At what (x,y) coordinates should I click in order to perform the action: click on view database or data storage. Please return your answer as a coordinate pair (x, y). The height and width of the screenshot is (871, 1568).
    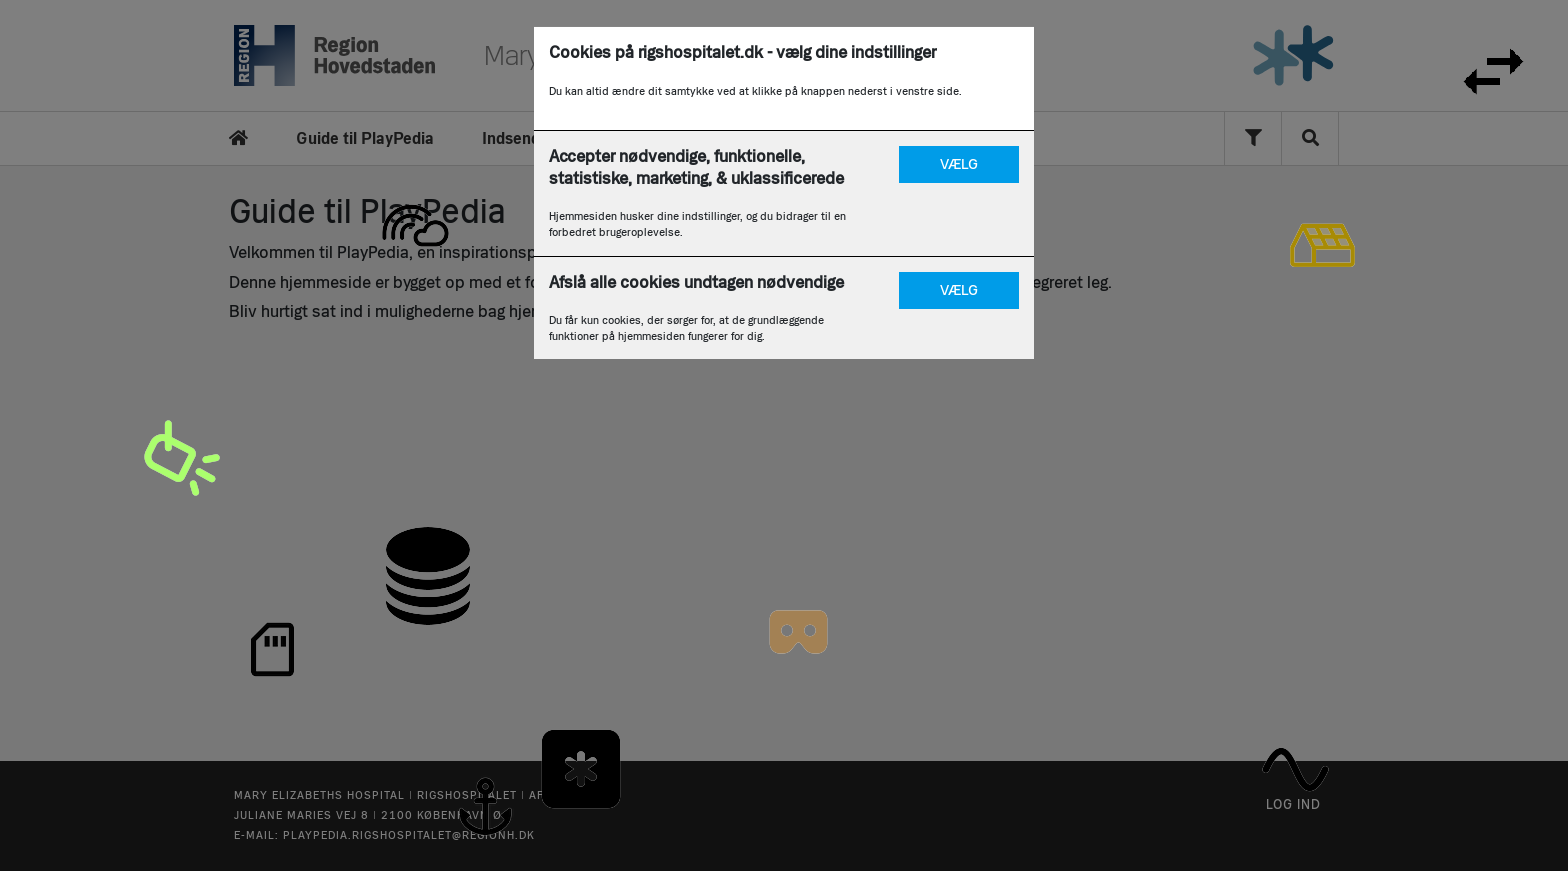
    Looking at the image, I should click on (428, 576).